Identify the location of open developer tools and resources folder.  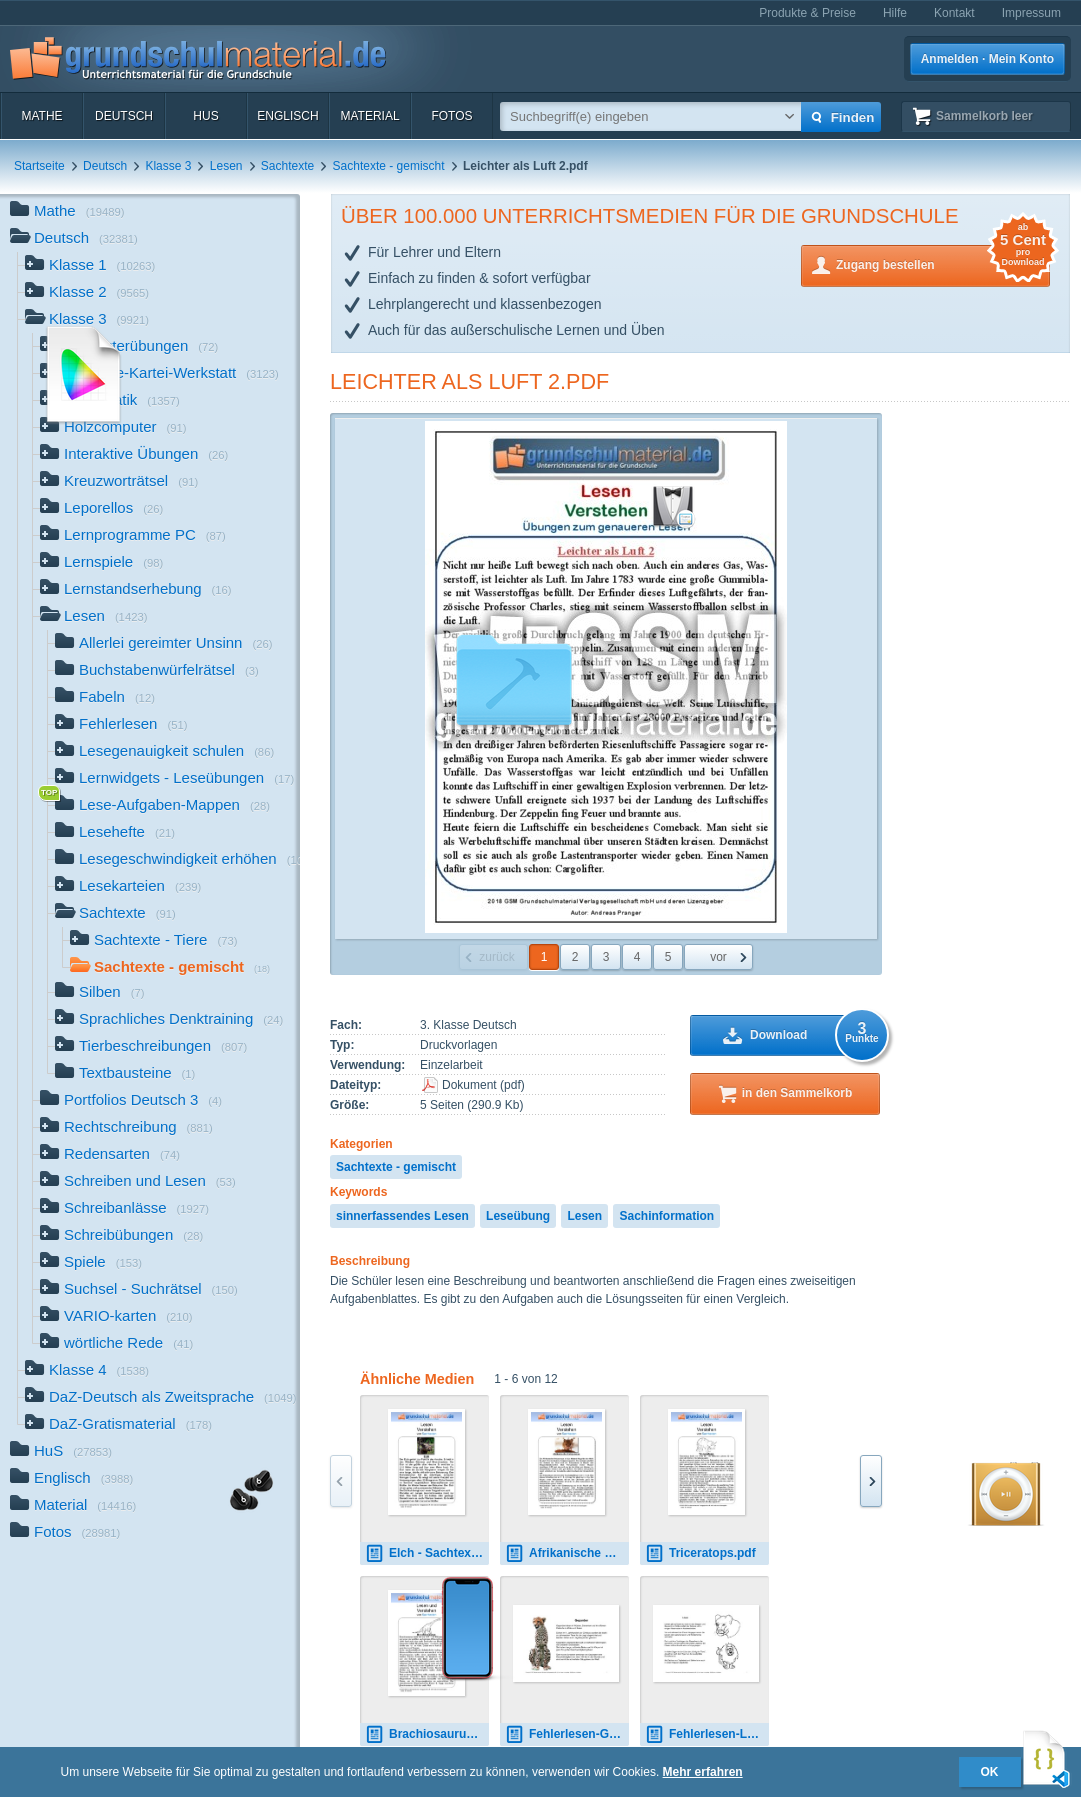
(514, 680).